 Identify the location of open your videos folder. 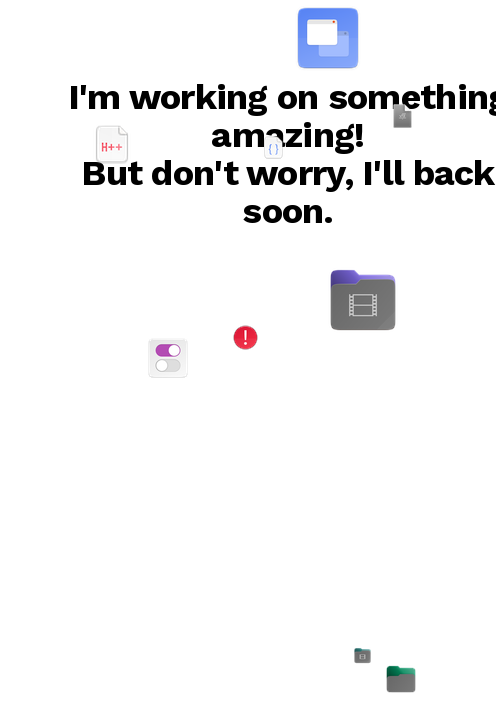
(362, 655).